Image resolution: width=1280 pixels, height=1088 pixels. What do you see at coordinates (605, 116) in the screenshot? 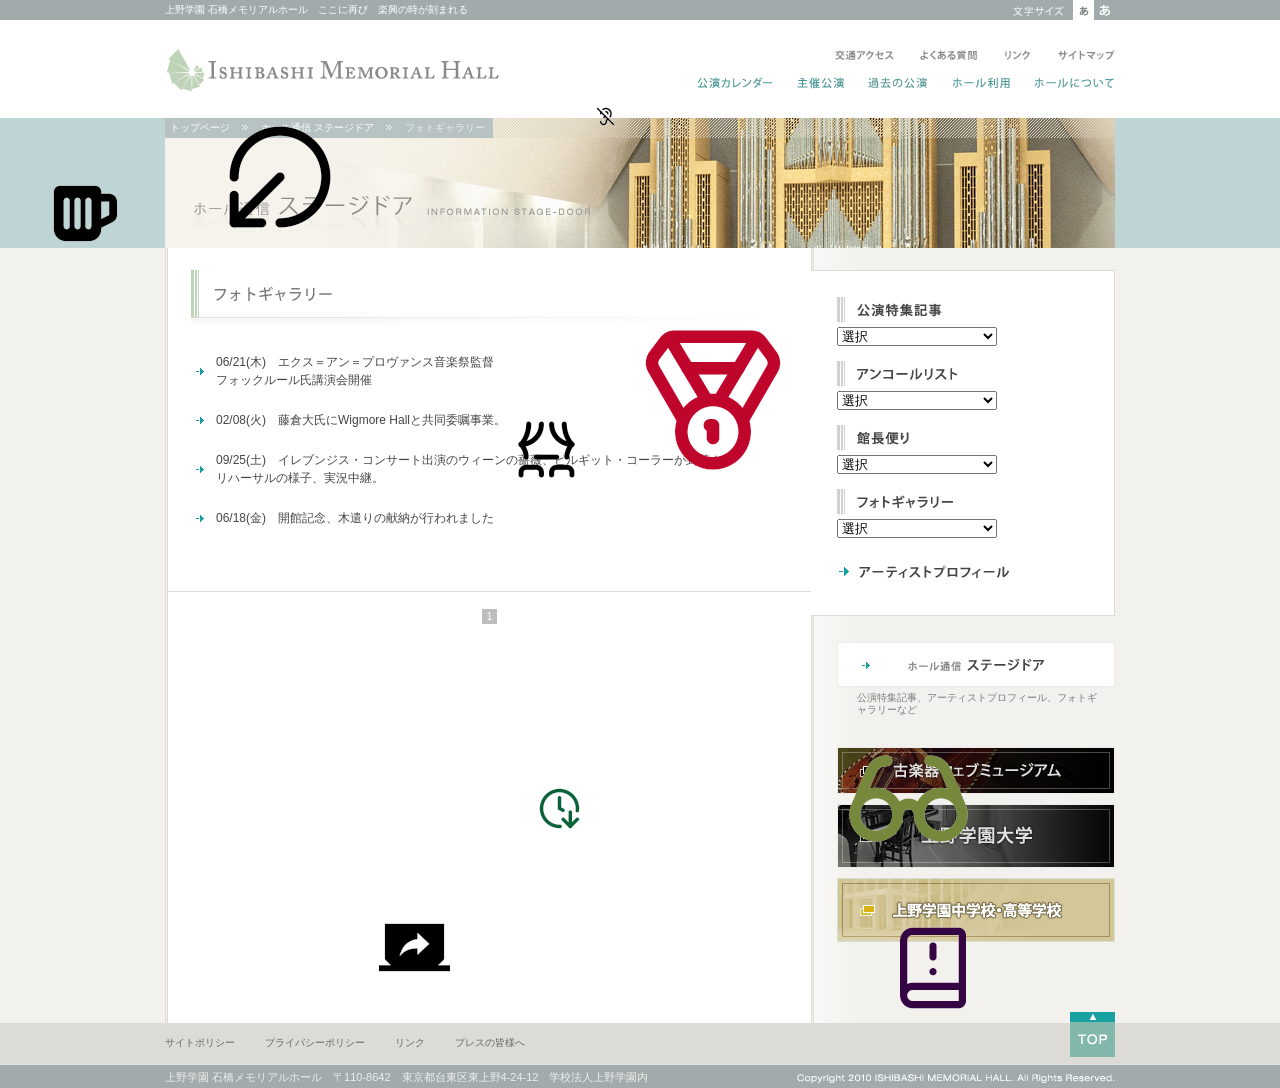
I see `mute audio or disable sound` at bounding box center [605, 116].